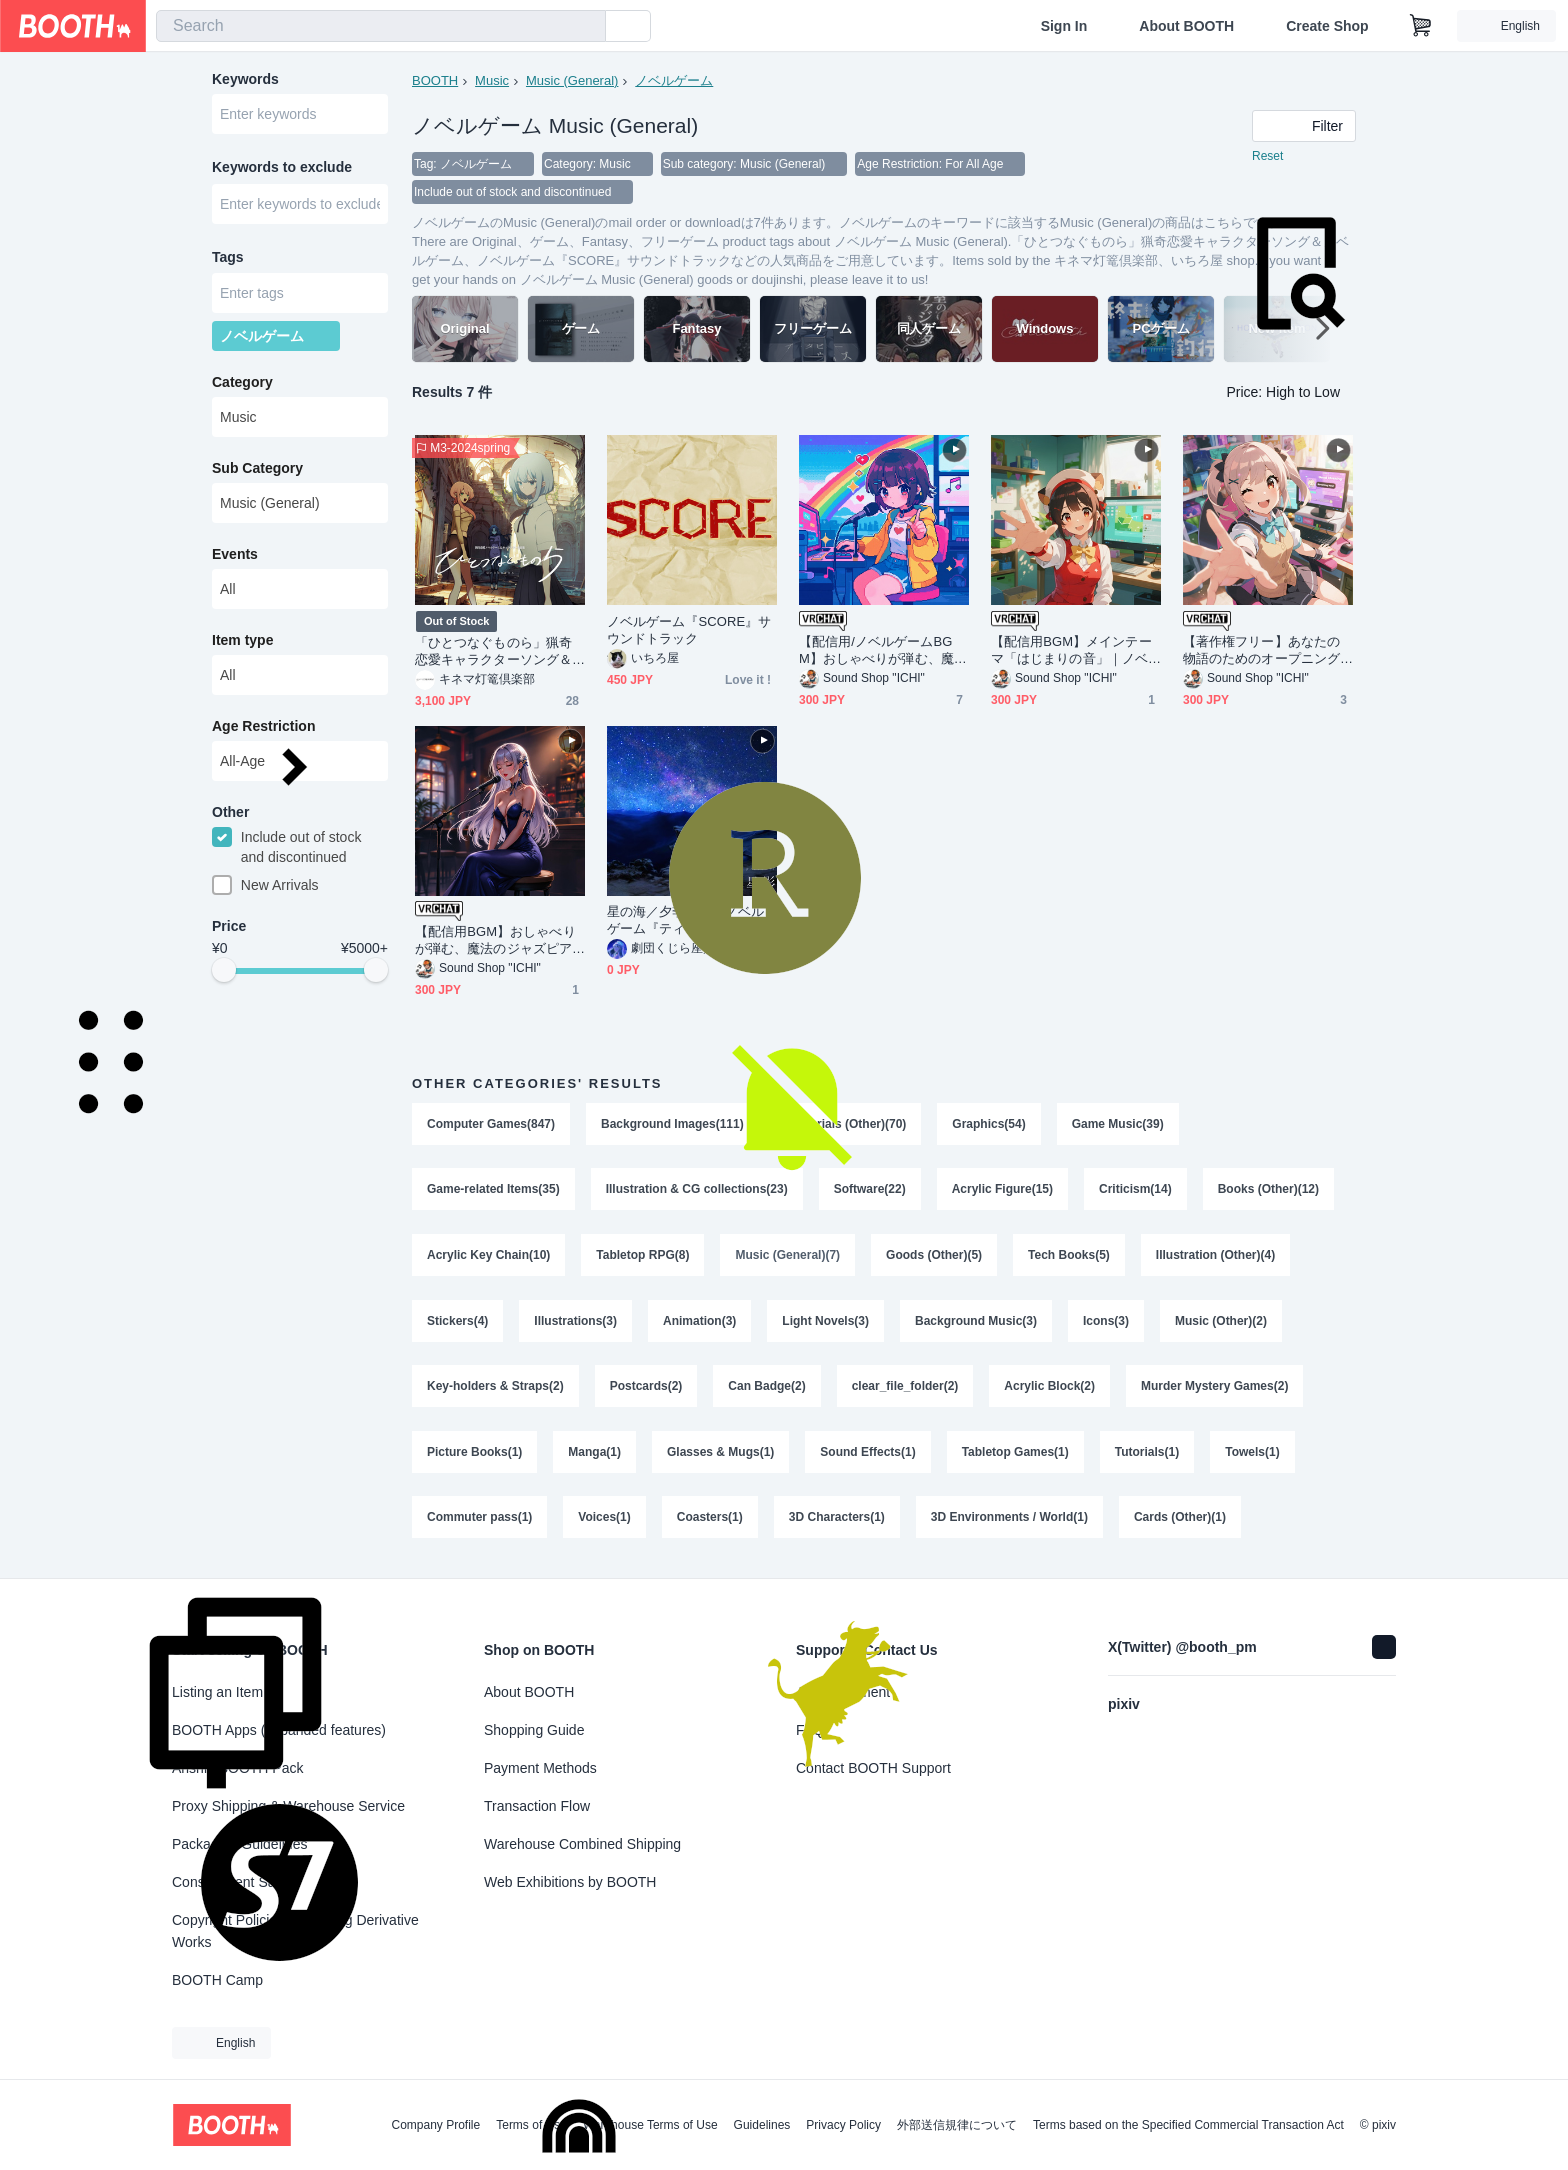 The image size is (1568, 2170). What do you see at coordinates (792, 1105) in the screenshot?
I see `mute notifications` at bounding box center [792, 1105].